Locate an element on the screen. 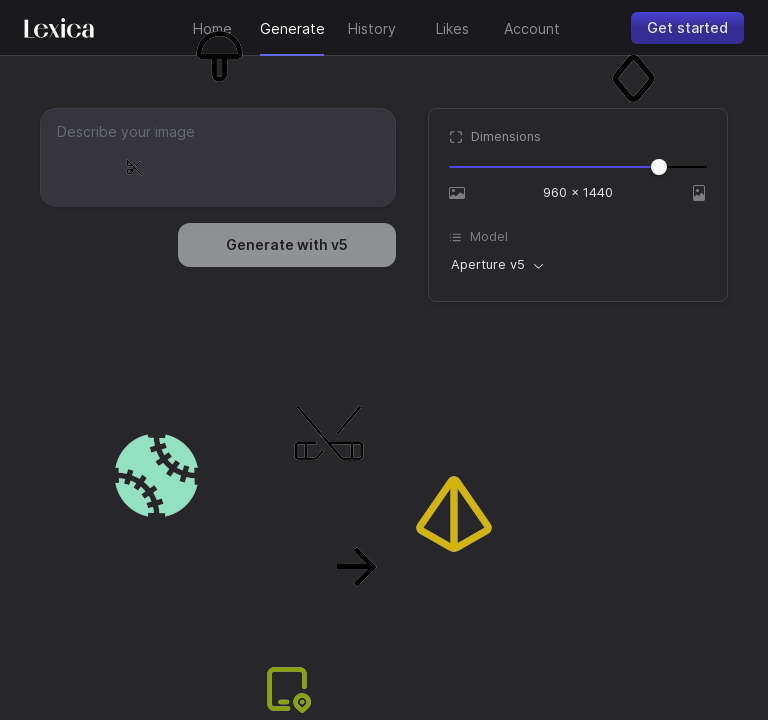 Image resolution: width=768 pixels, height=720 pixels. add or edit a keyframe in animation timeline is located at coordinates (633, 78).